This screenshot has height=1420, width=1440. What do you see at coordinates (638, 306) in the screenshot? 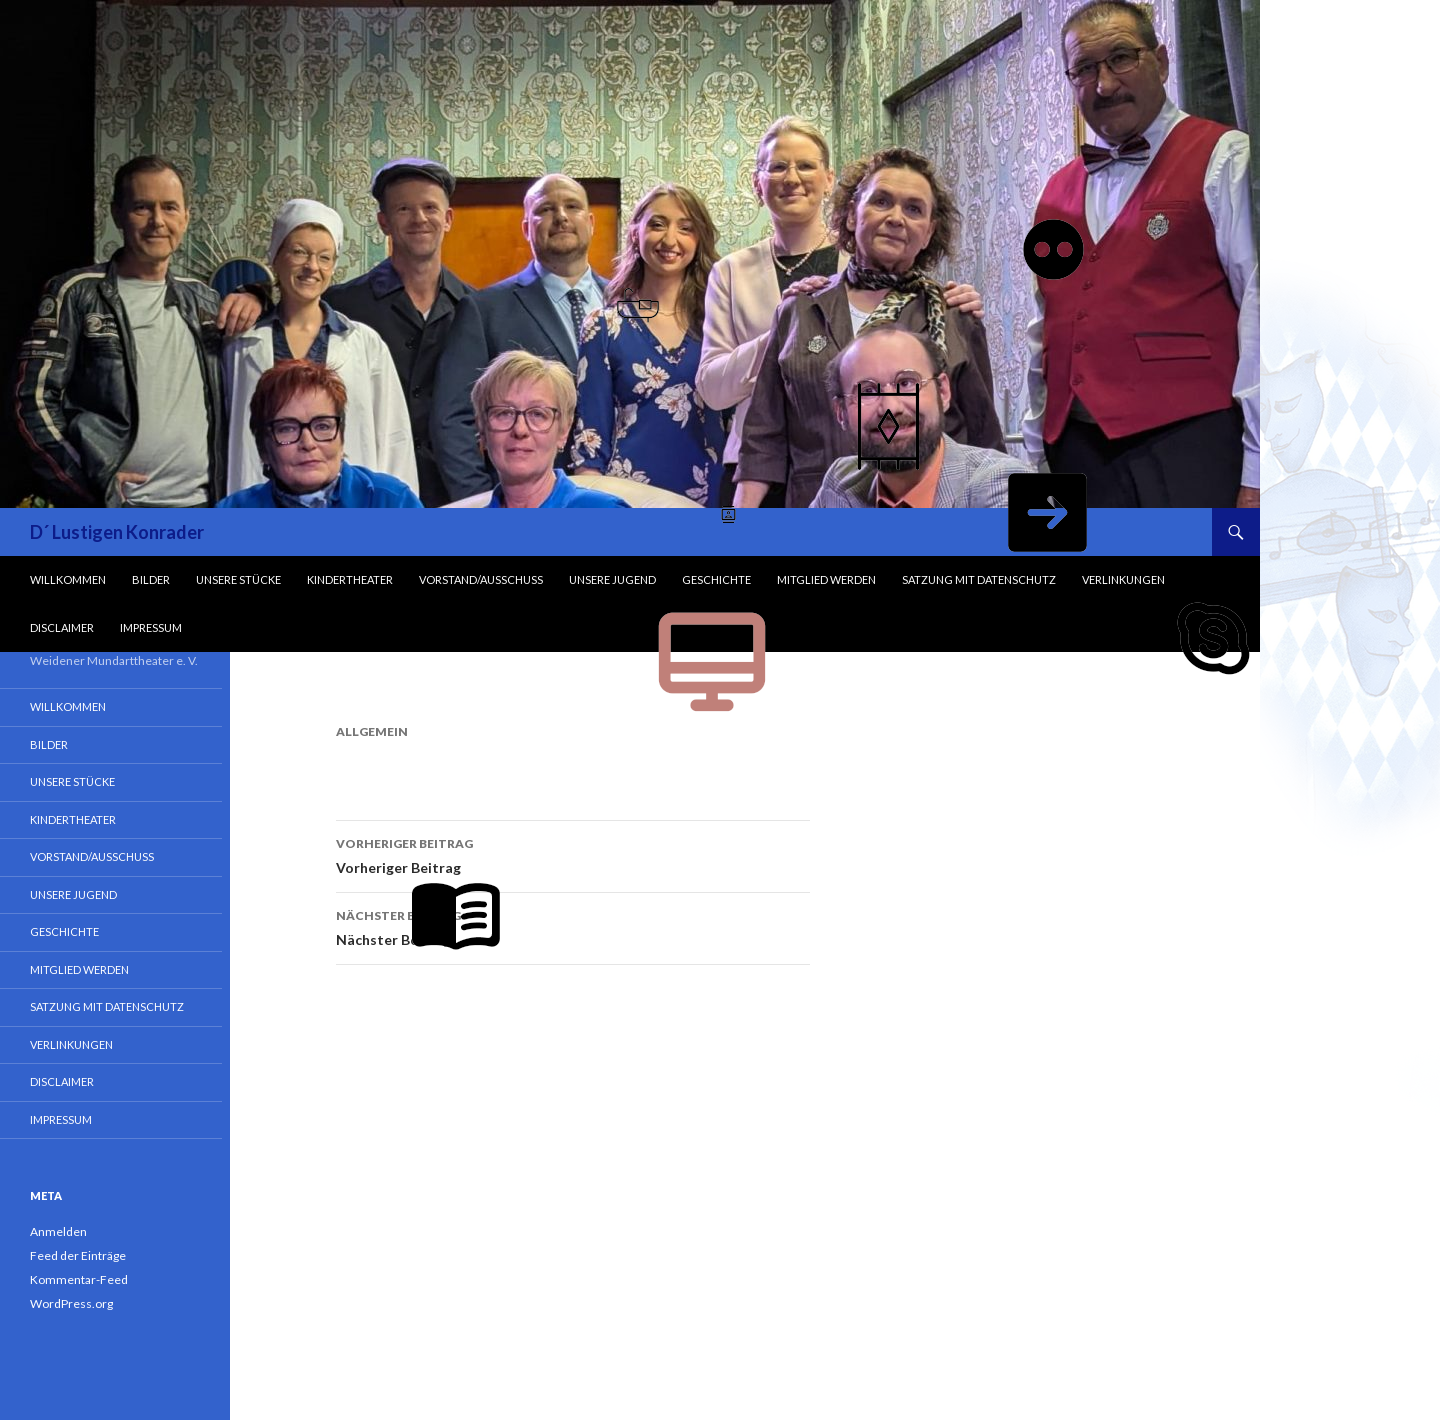
I see `view bathroom amenities` at bounding box center [638, 306].